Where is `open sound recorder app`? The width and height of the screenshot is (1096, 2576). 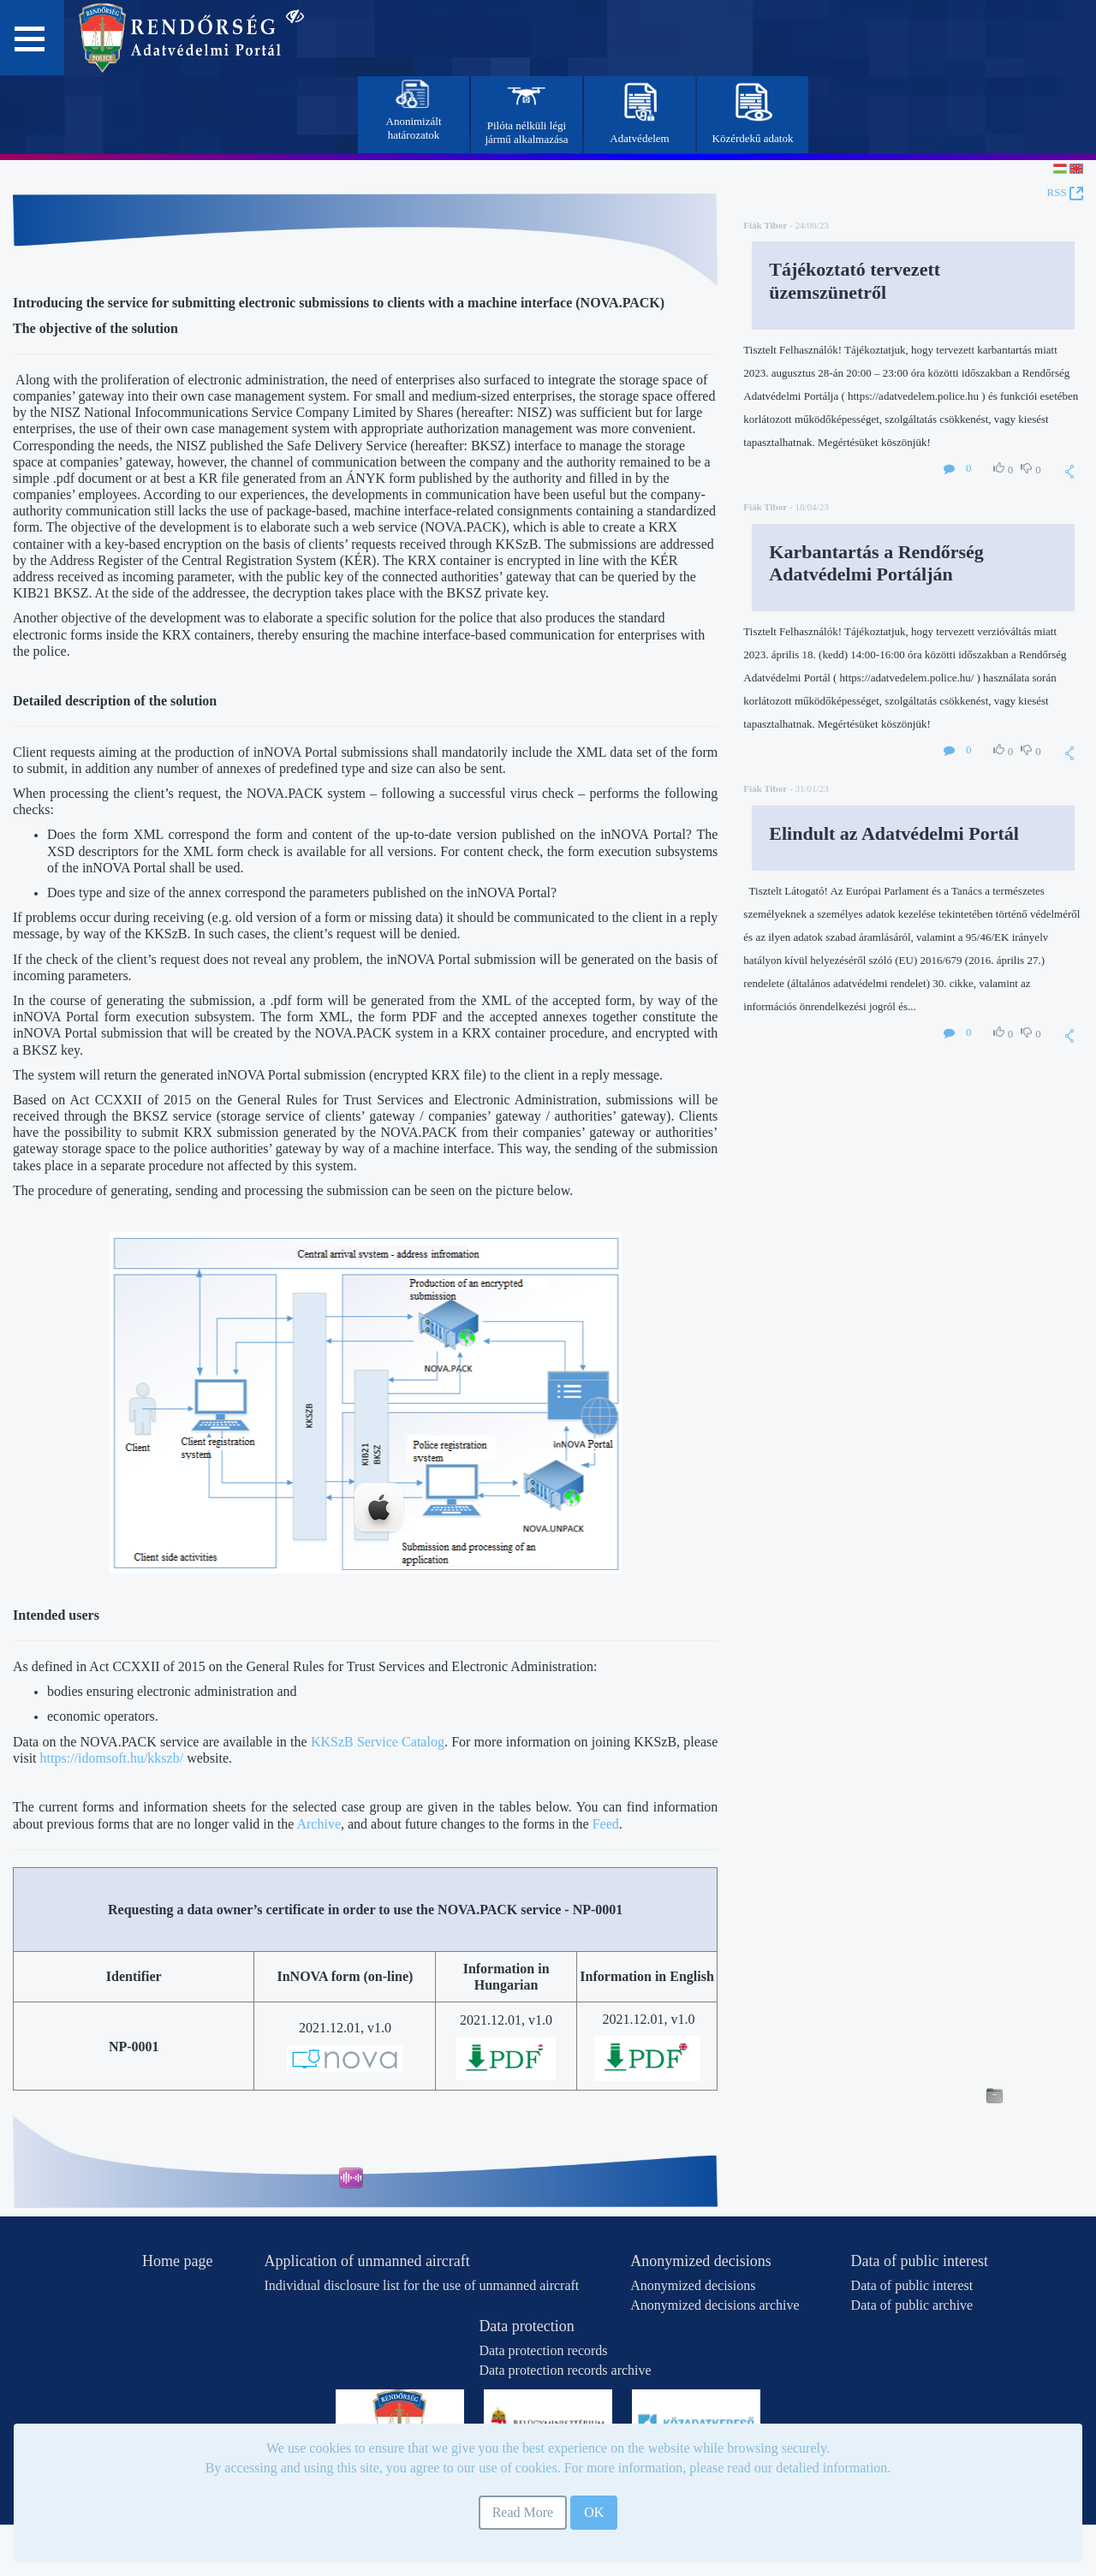
open sound recorder app is located at coordinates (351, 2178).